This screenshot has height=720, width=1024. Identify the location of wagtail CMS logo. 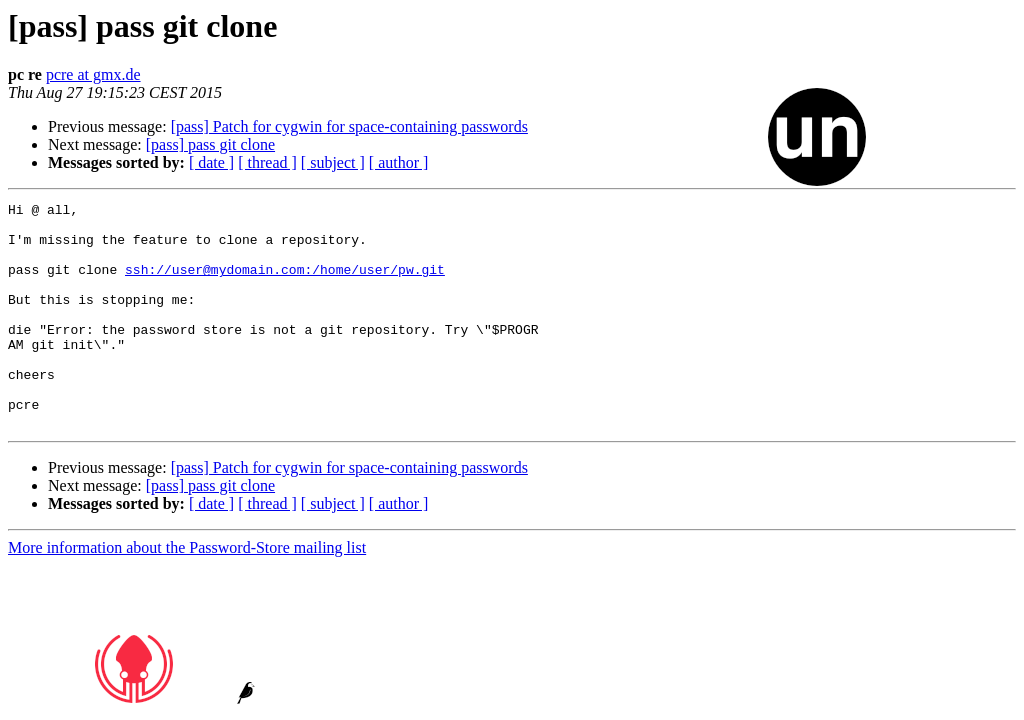
(246, 693).